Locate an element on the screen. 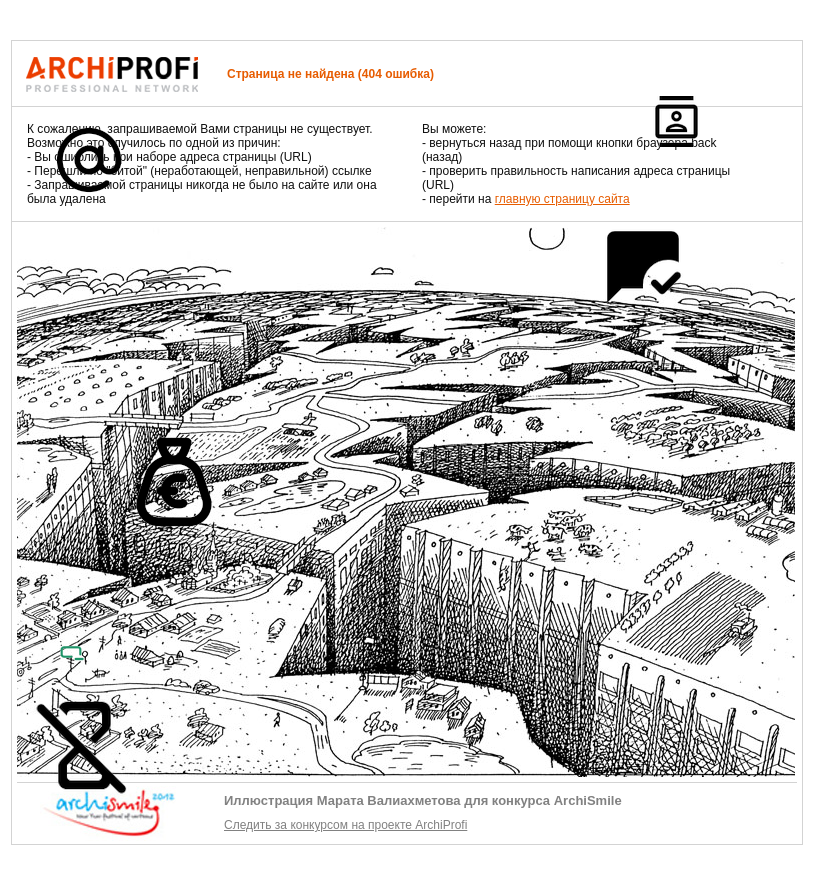  message has been read is located at coordinates (643, 267).